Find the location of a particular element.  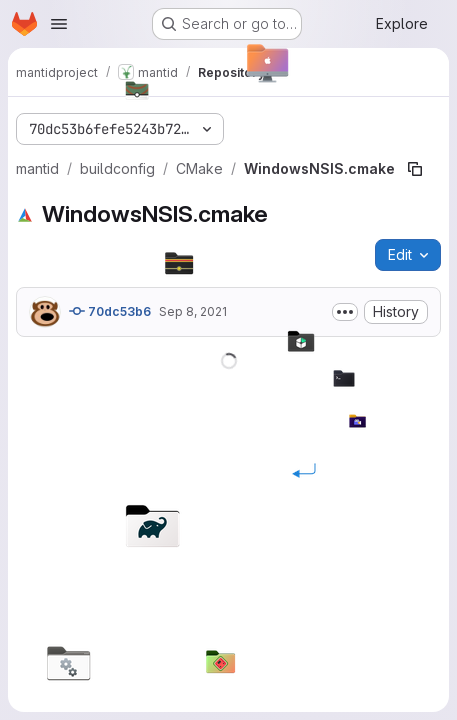

reply to an email message is located at coordinates (303, 470).